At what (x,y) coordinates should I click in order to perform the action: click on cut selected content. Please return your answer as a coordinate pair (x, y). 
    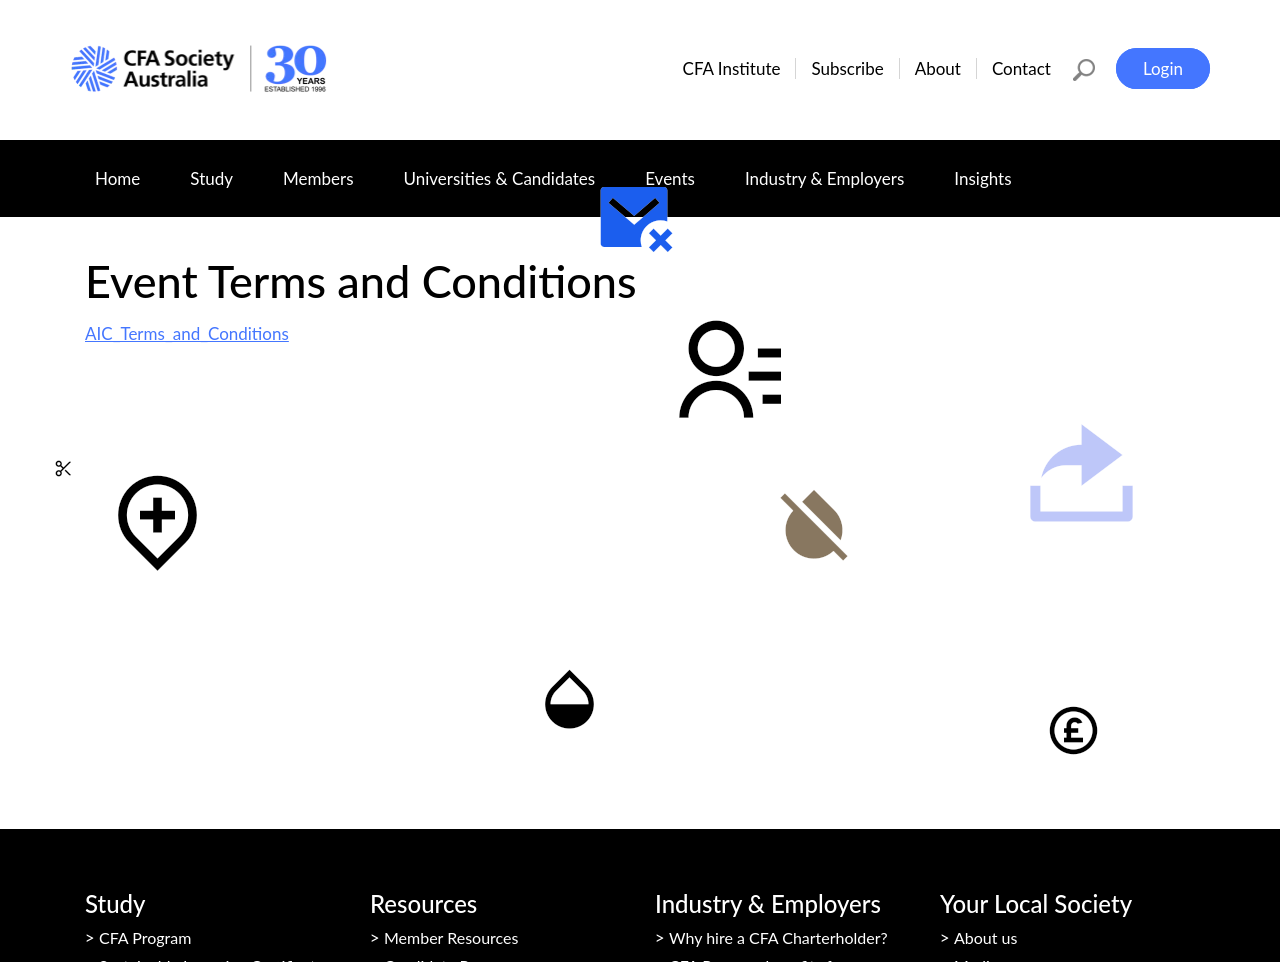
    Looking at the image, I should click on (63, 468).